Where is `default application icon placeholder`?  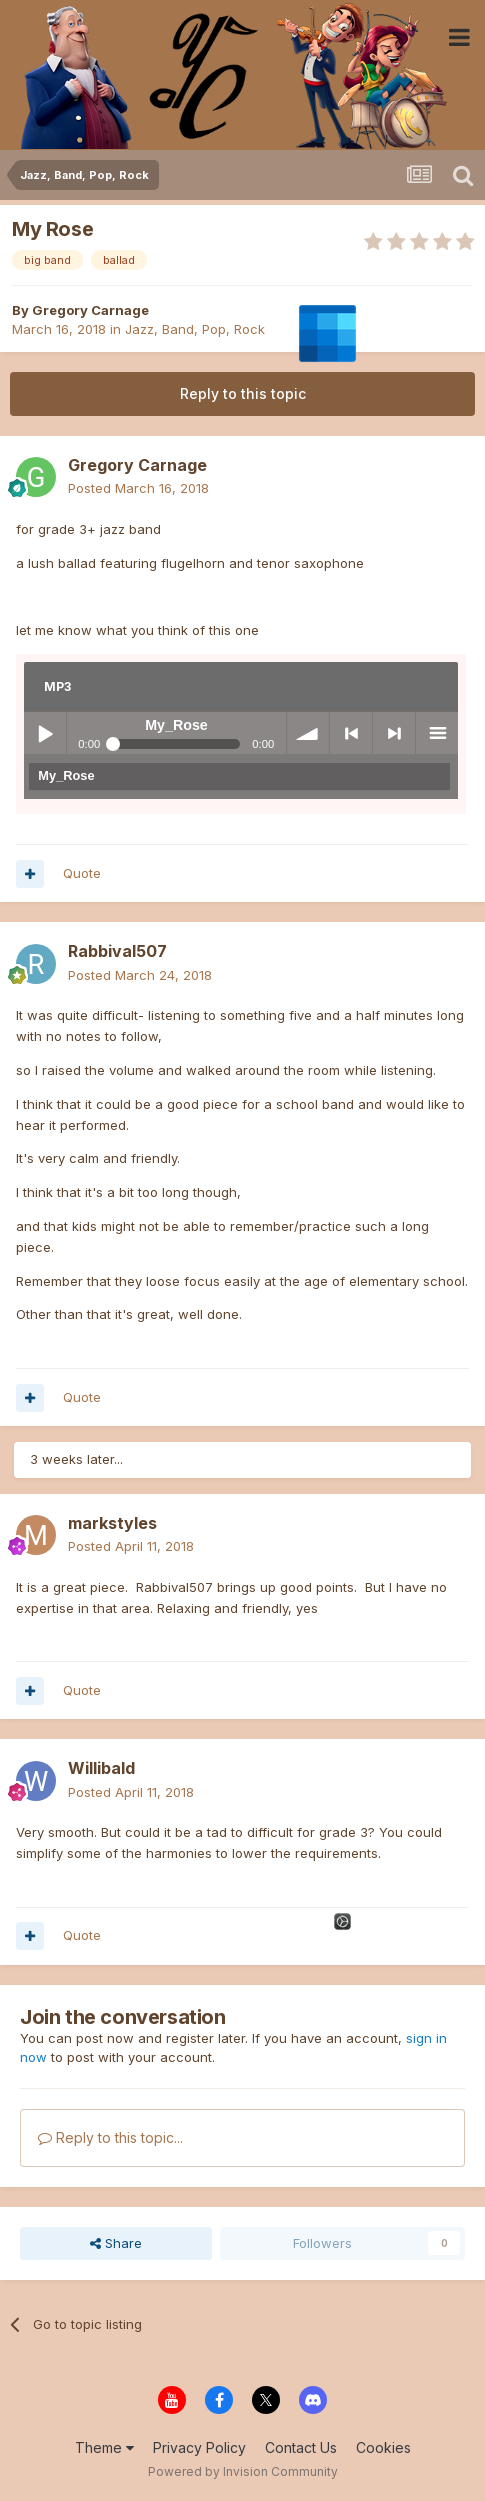 default application icon placeholder is located at coordinates (342, 1921).